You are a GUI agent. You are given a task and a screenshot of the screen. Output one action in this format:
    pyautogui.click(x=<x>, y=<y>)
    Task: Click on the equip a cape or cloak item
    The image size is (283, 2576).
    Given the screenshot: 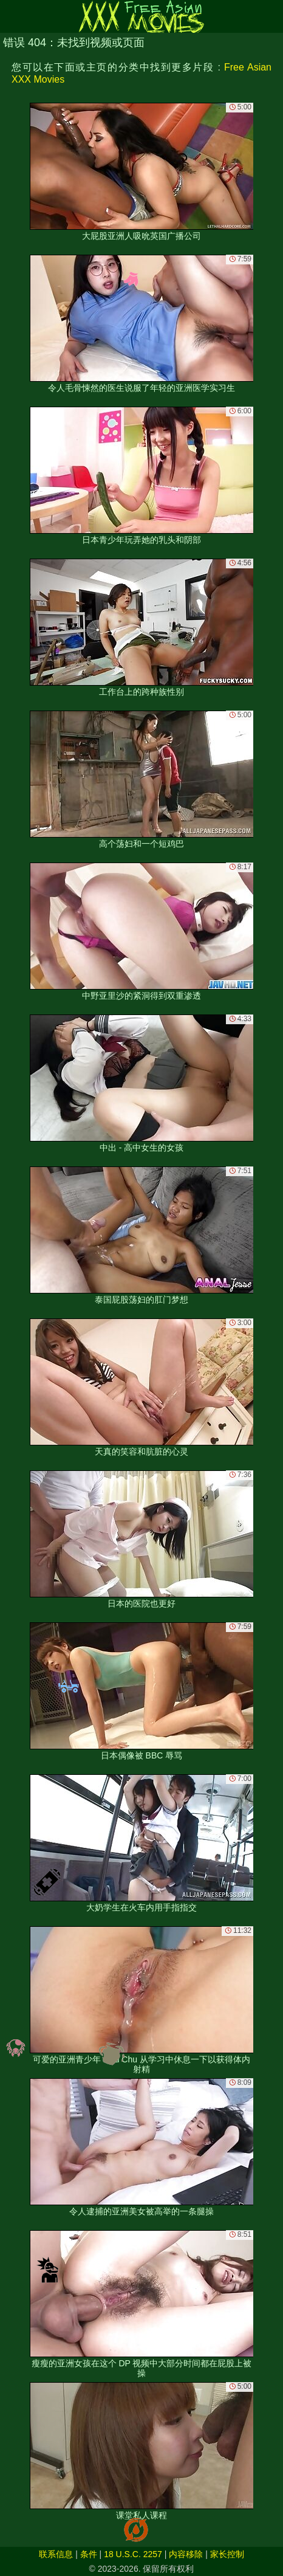 What is the action you would take?
    pyautogui.click(x=131, y=279)
    